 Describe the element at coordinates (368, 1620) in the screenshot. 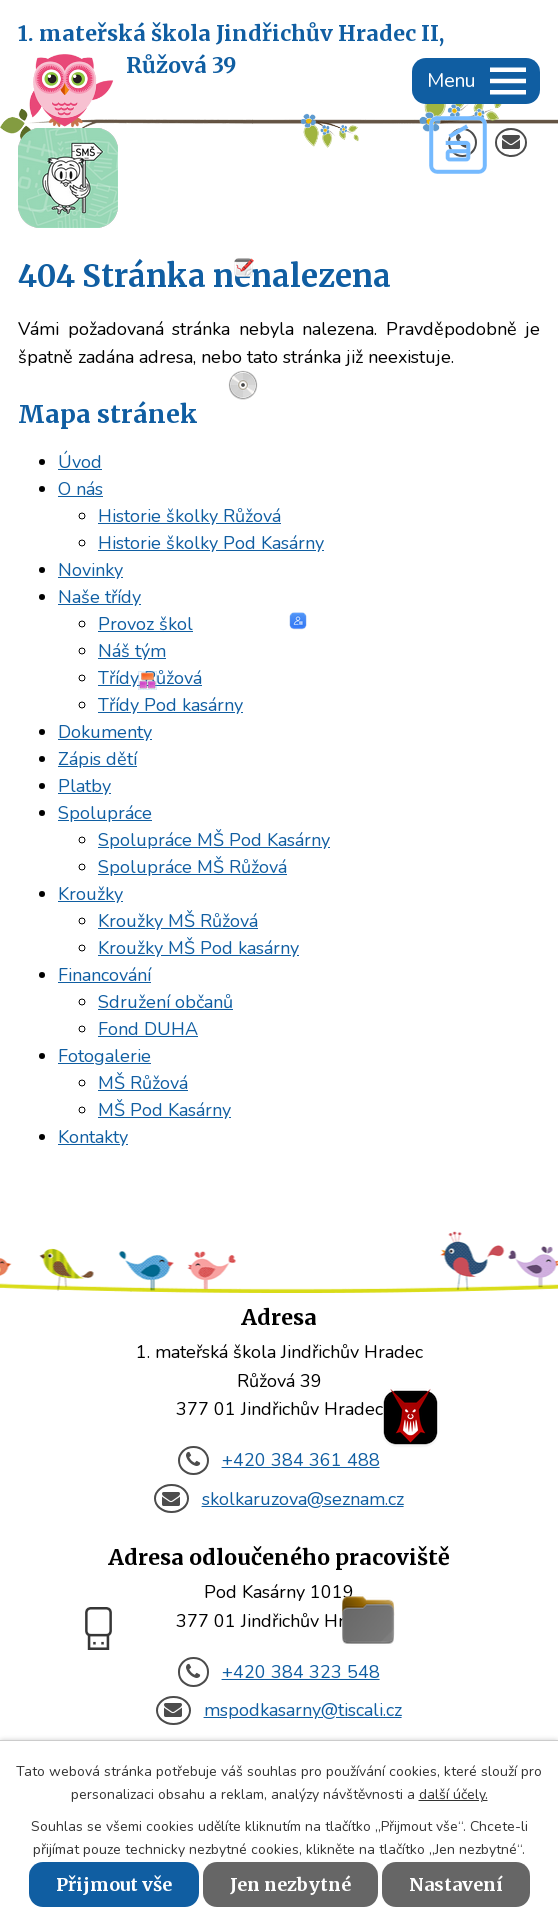

I see `open a folder to view its contents` at that location.